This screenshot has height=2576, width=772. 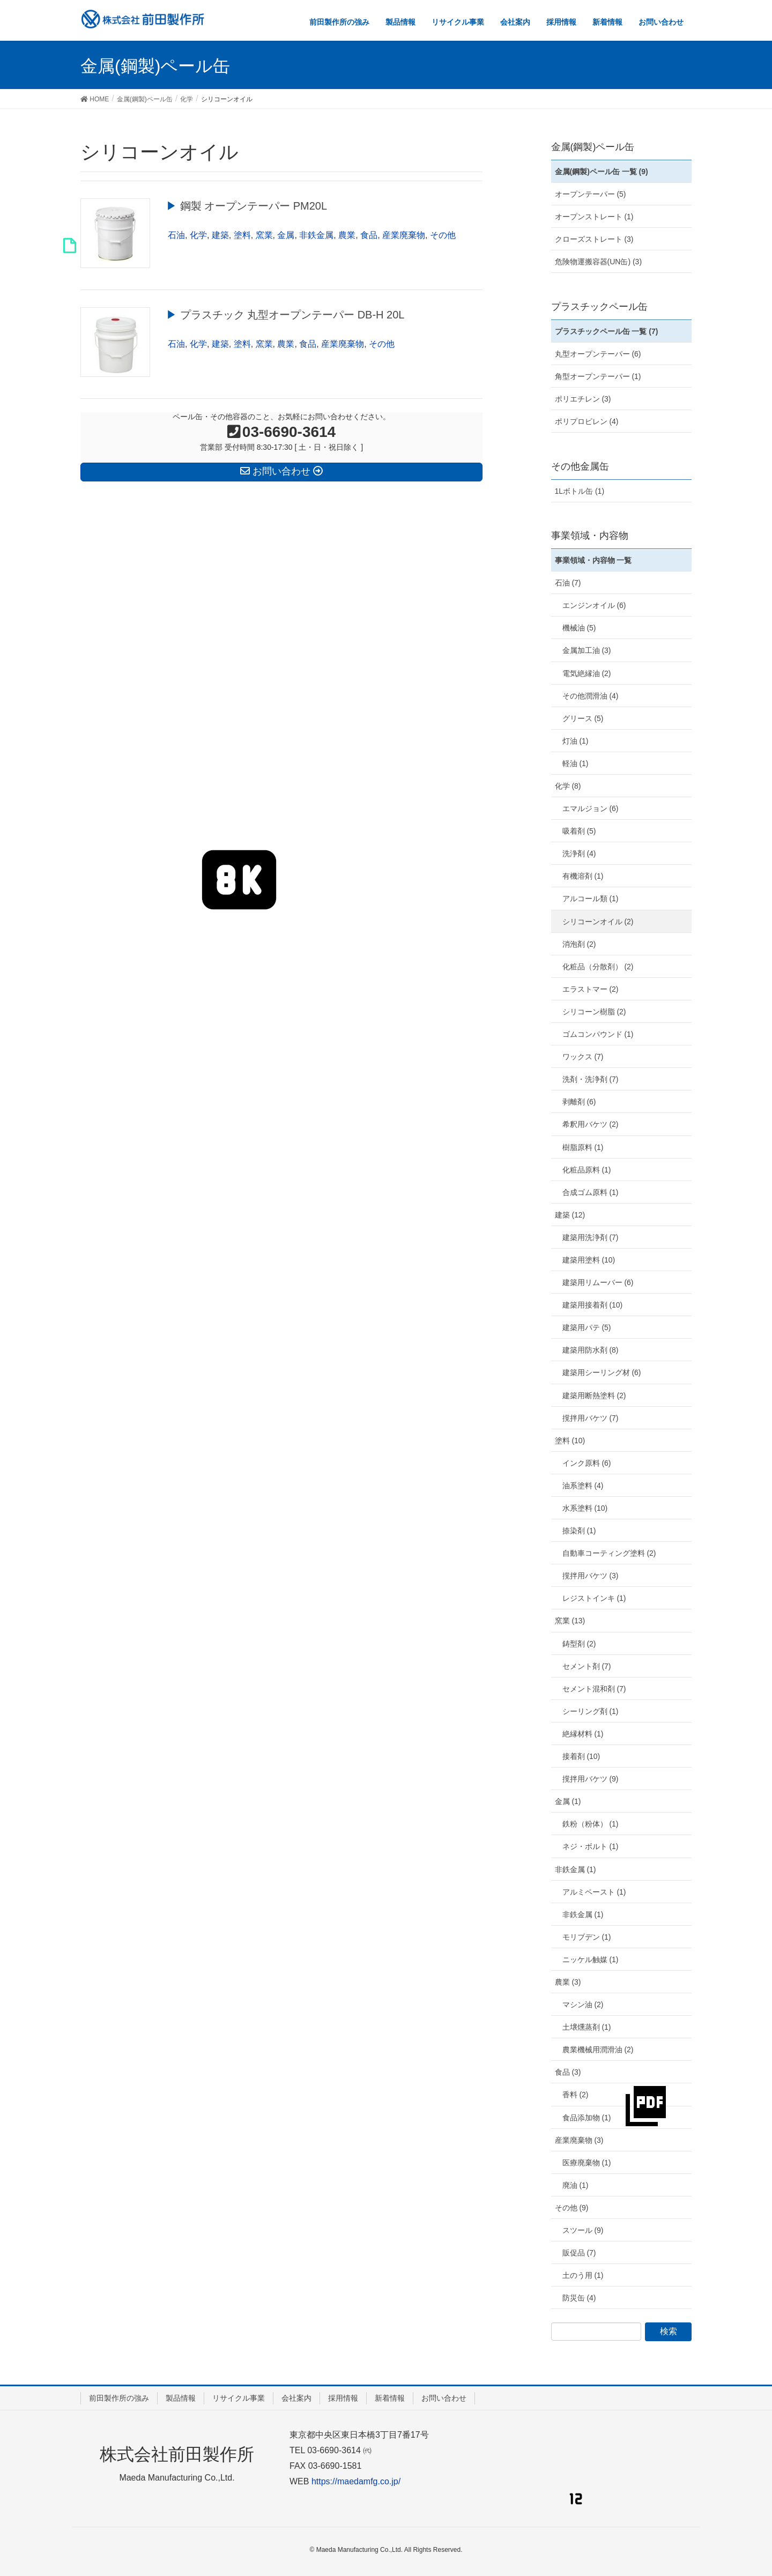 What do you see at coordinates (575, 2499) in the screenshot?
I see `indicates item count or quantity of 12` at bounding box center [575, 2499].